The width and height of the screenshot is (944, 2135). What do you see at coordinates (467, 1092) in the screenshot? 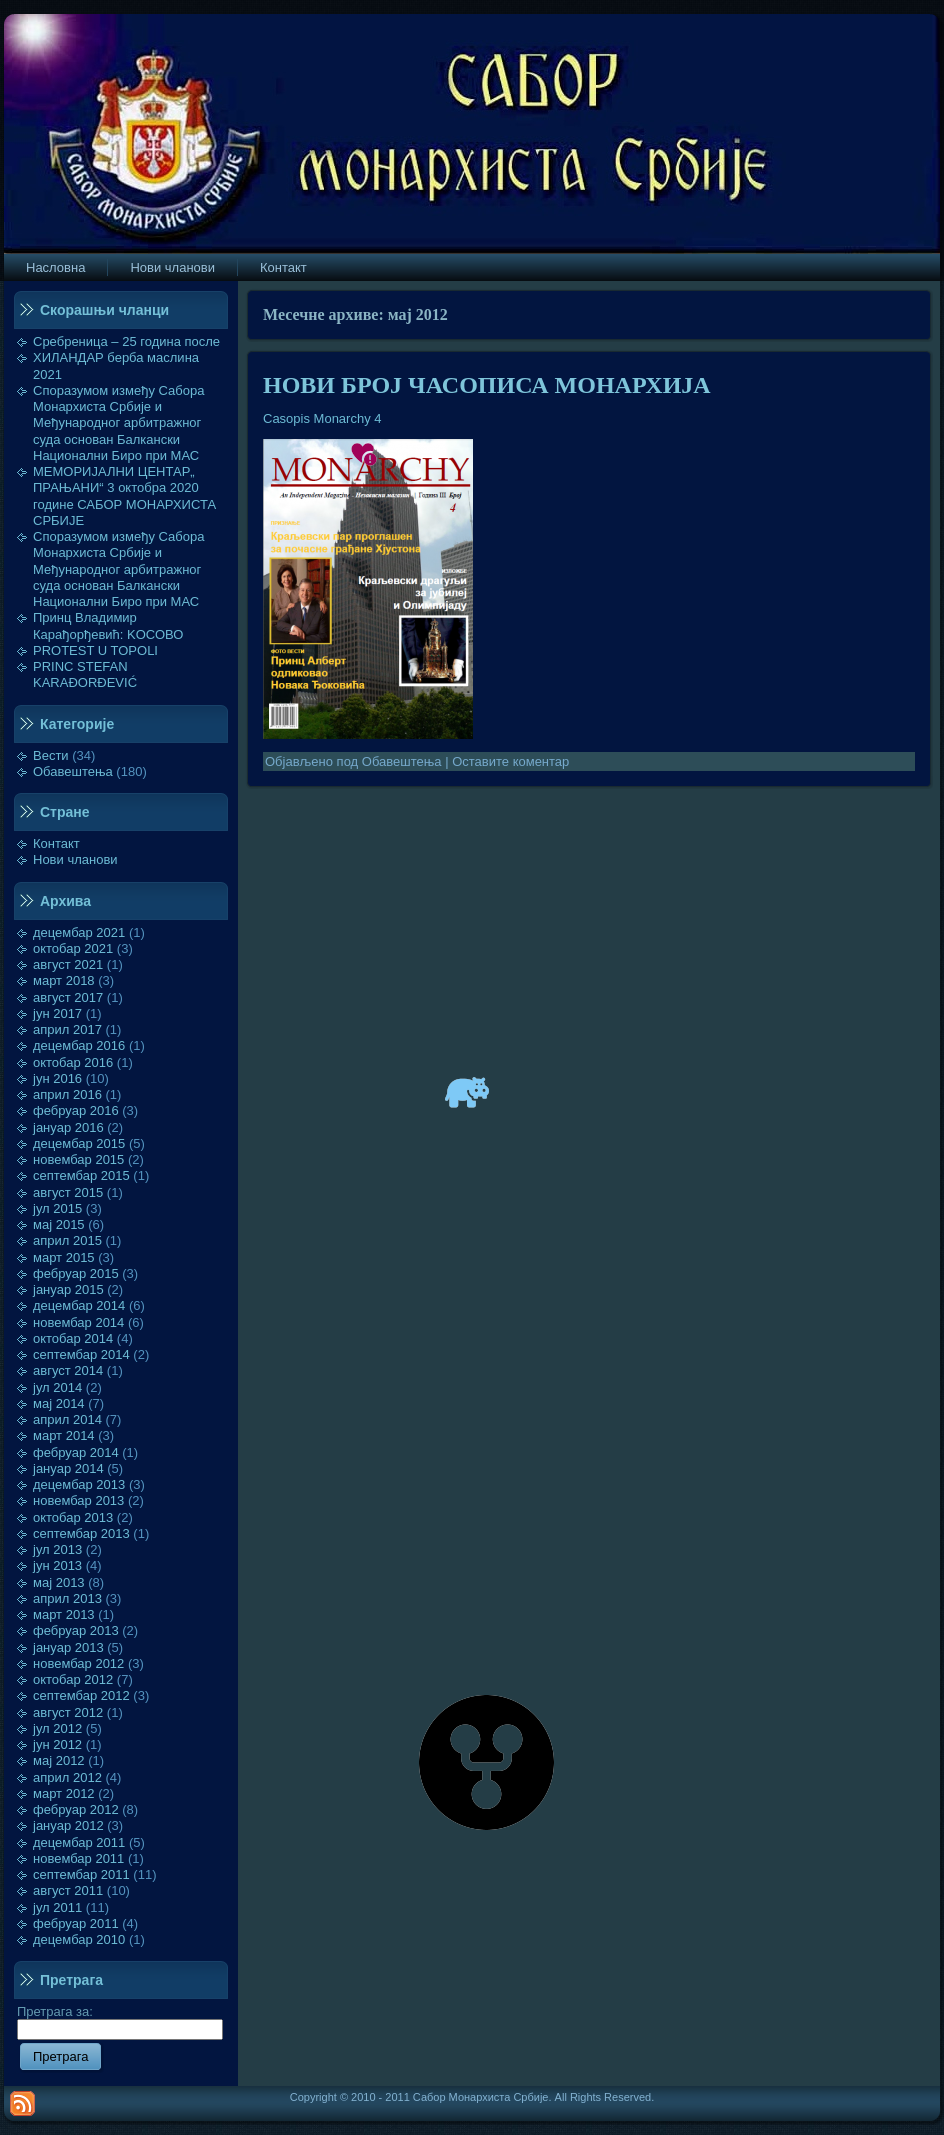
I see `hippo animal icon` at bounding box center [467, 1092].